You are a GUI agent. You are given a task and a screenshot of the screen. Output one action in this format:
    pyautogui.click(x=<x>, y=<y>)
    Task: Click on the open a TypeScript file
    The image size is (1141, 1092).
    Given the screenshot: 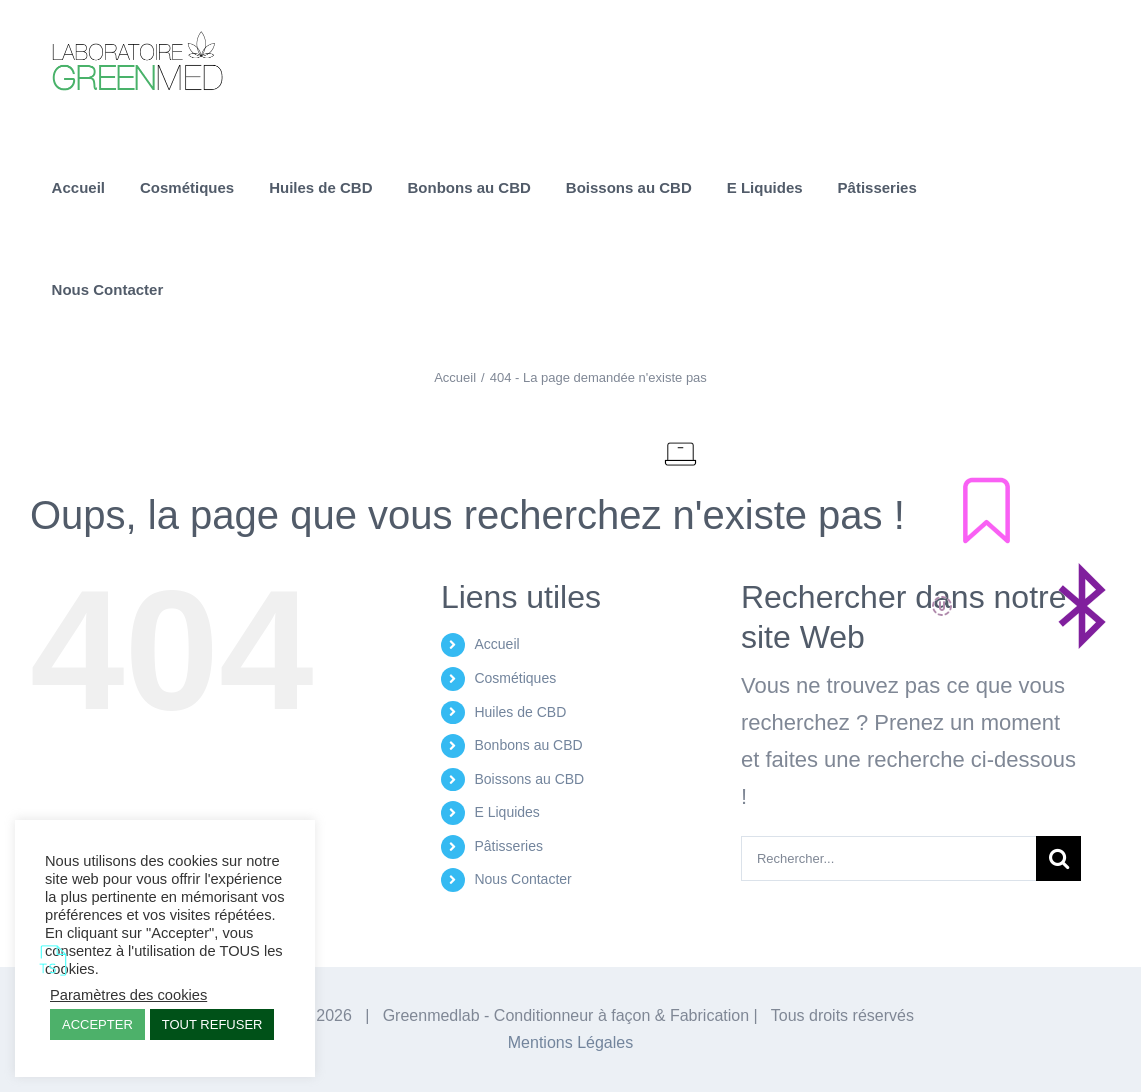 What is the action you would take?
    pyautogui.click(x=53, y=960)
    